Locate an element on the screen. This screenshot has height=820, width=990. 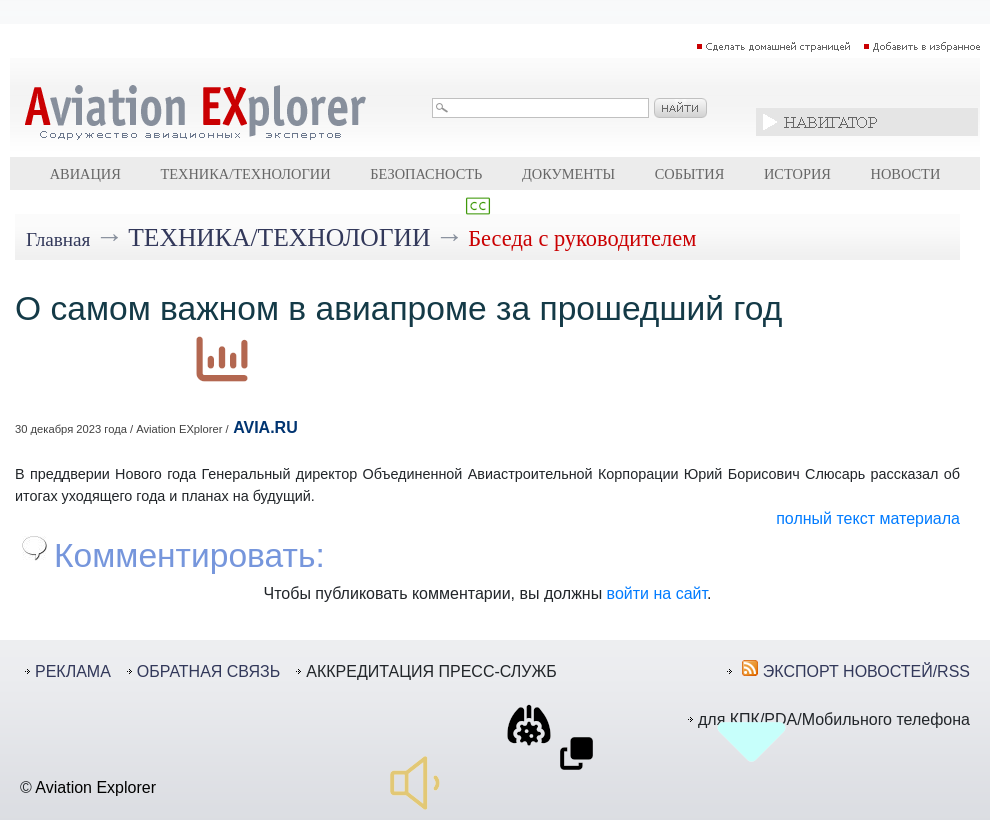
indicates respiratory infection or lung disease is located at coordinates (529, 724).